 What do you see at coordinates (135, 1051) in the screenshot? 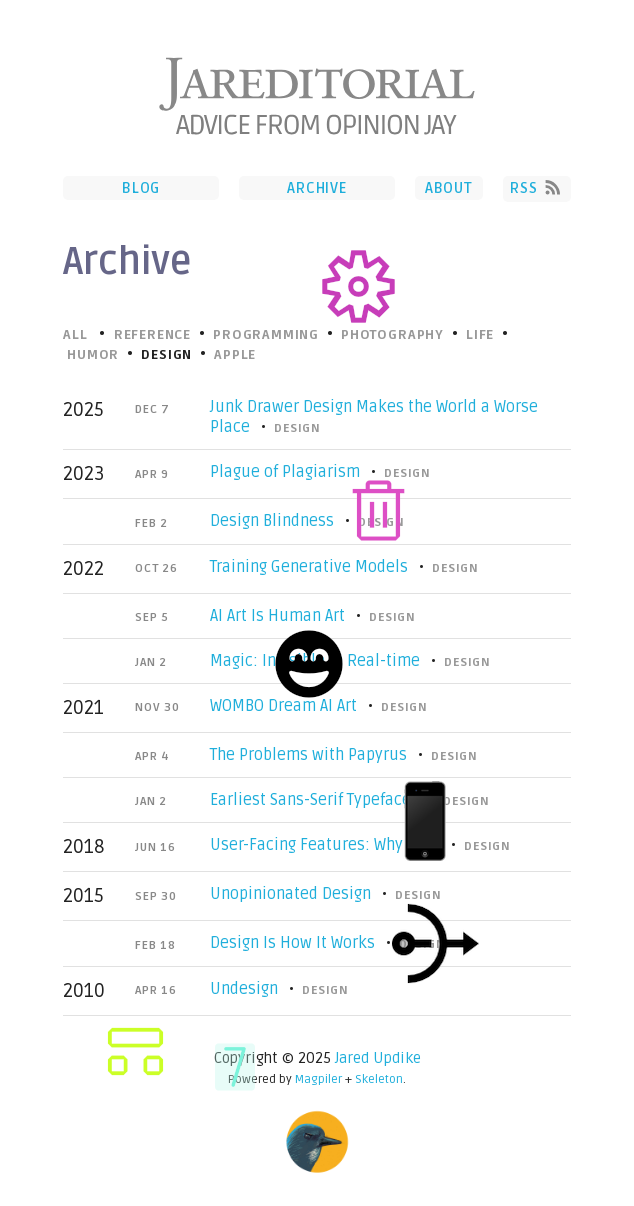
I see `view code structure or hierarchy` at bounding box center [135, 1051].